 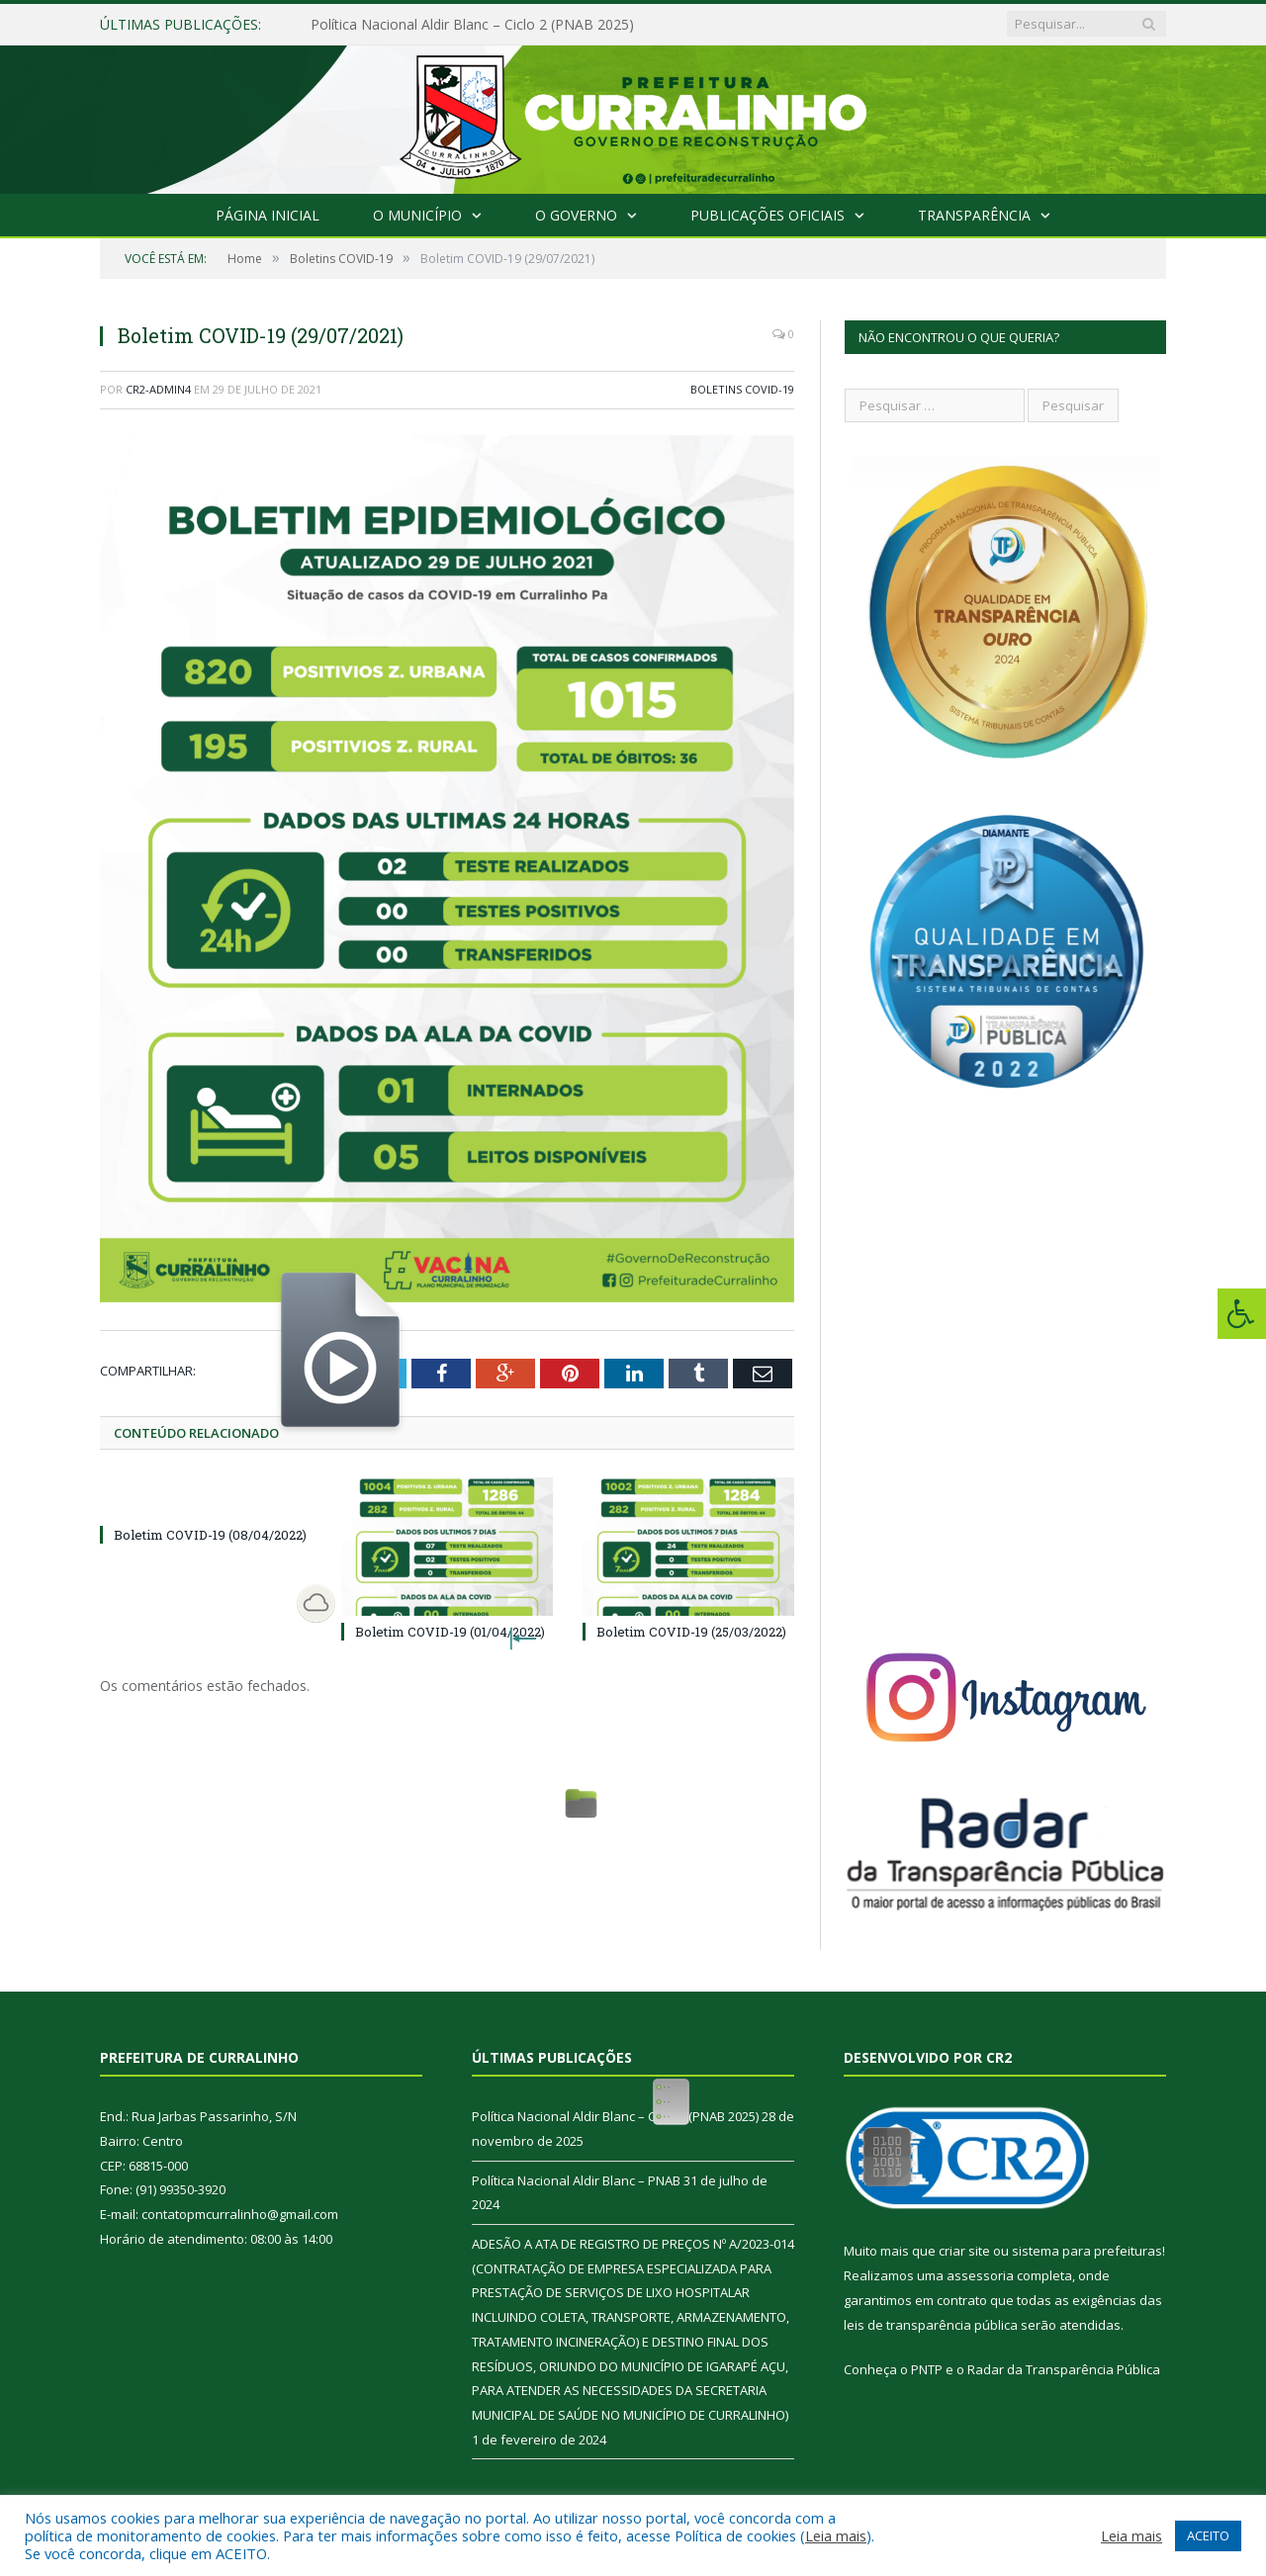 I want to click on go to the first item in a list or sequence, so click(x=523, y=1639).